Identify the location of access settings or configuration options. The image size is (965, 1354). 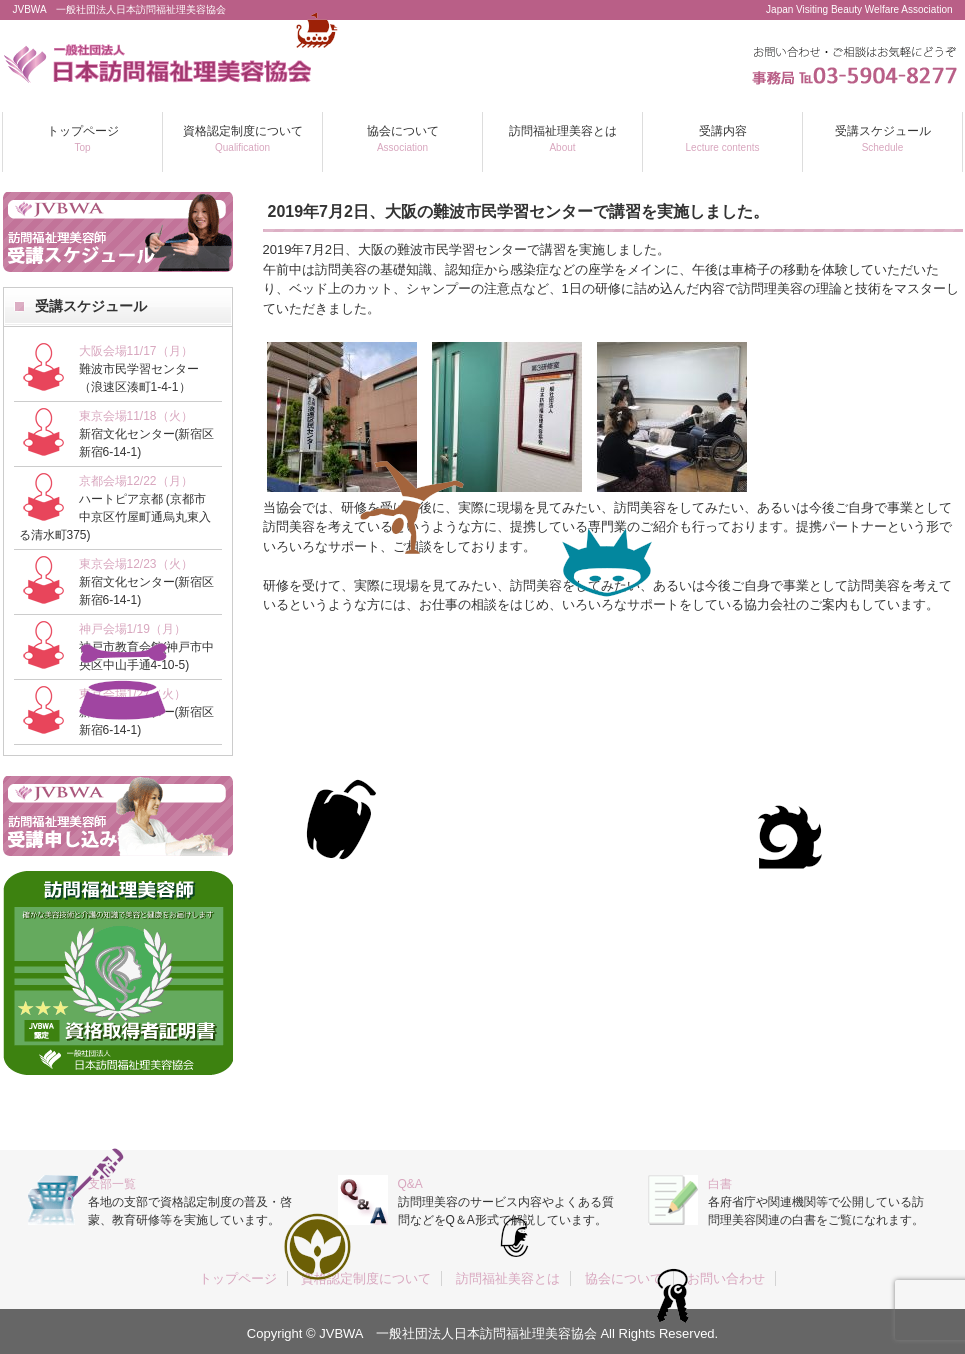
(95, 1174).